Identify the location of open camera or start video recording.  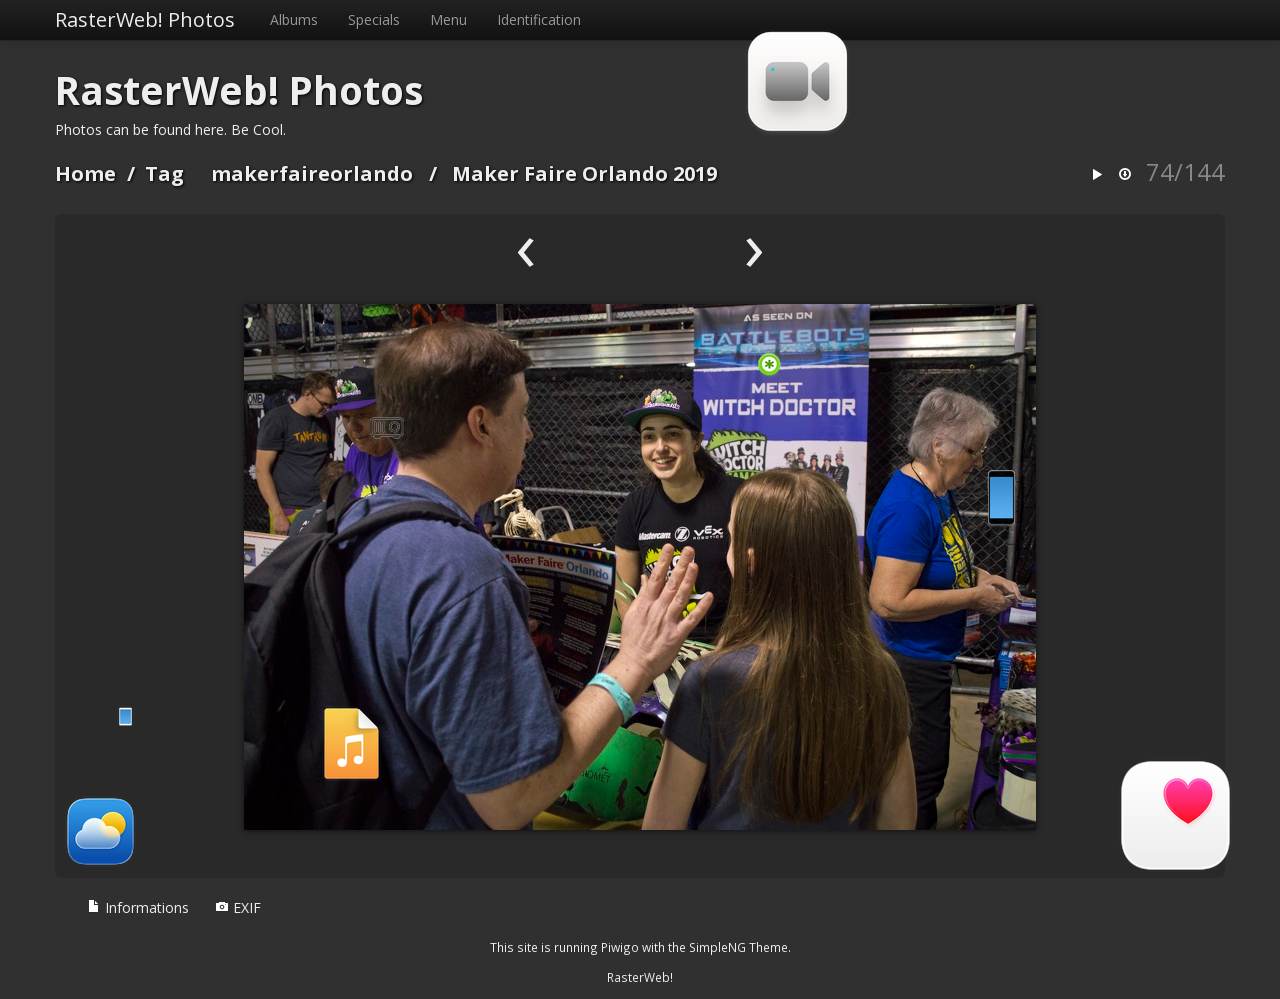
(797, 81).